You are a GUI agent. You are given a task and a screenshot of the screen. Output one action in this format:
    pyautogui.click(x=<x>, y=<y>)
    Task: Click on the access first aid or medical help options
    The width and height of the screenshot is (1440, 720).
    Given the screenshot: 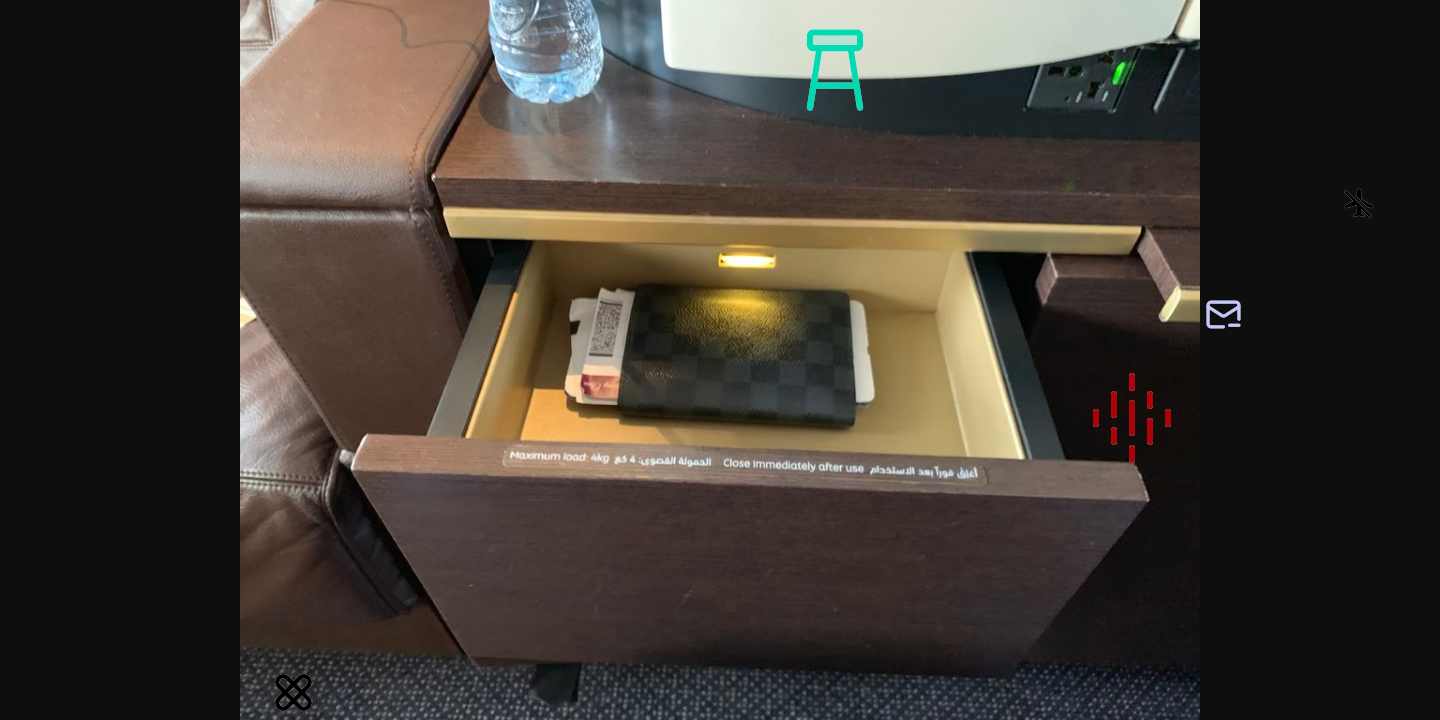 What is the action you would take?
    pyautogui.click(x=293, y=692)
    